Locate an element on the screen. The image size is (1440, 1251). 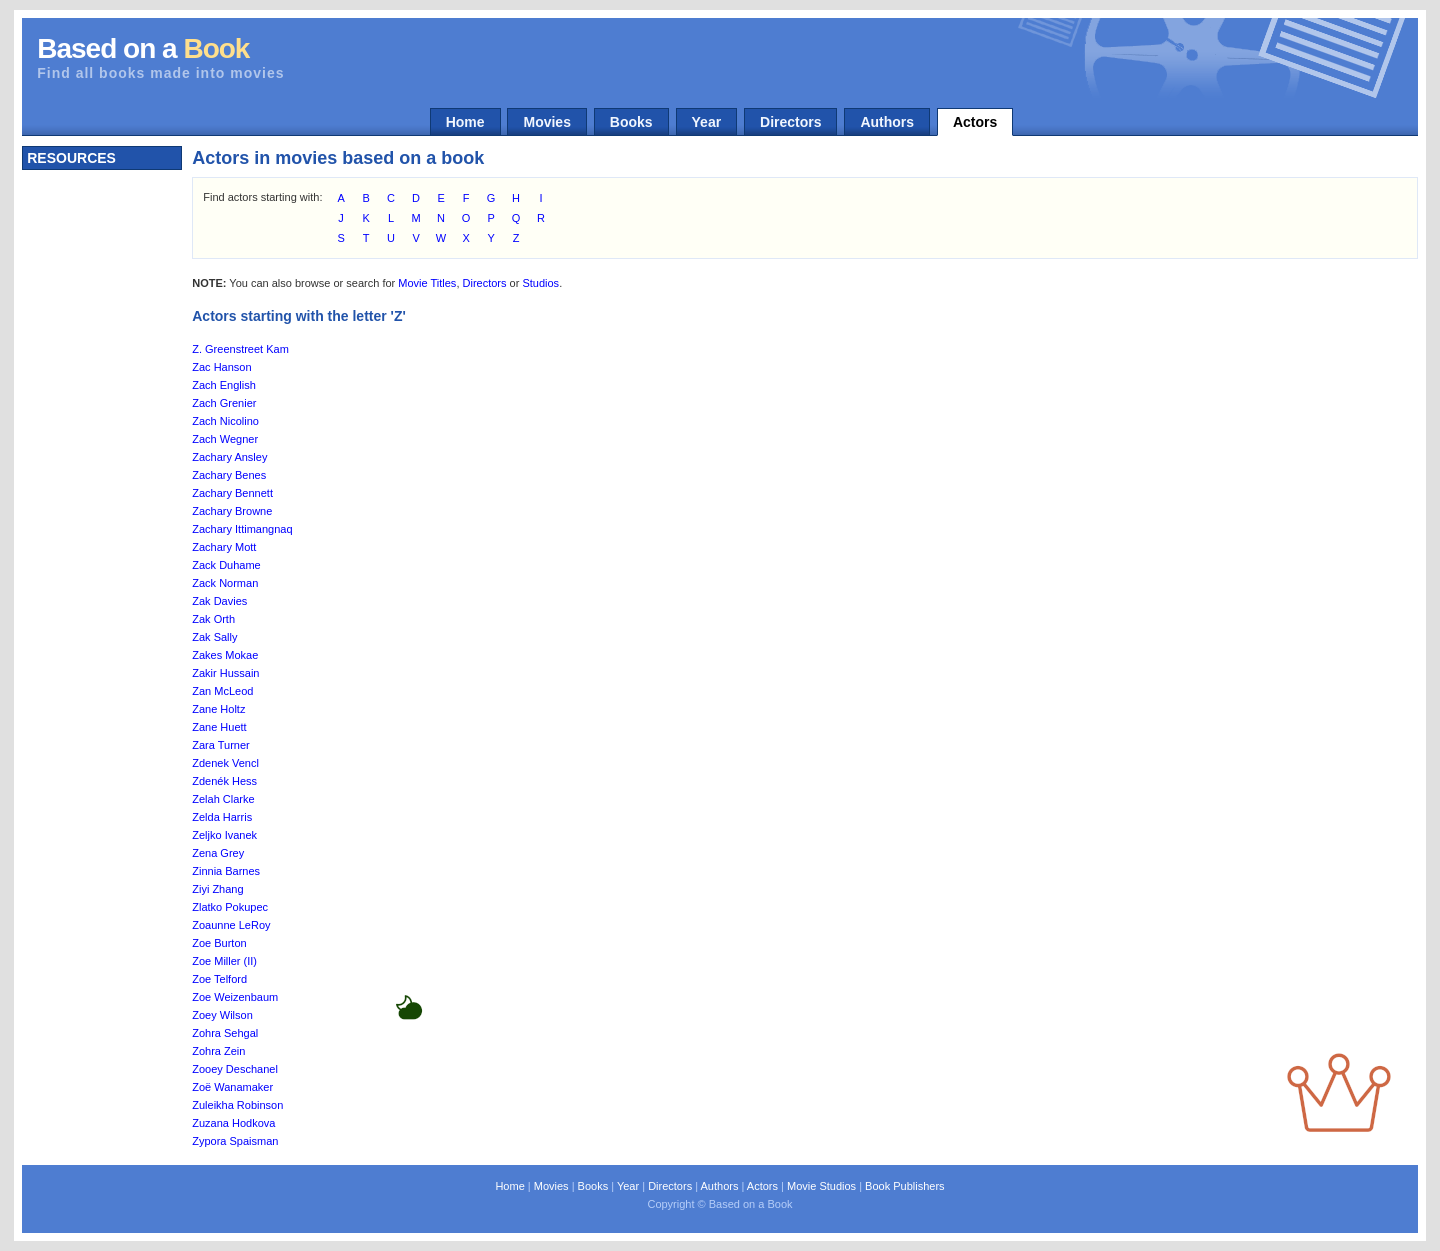
indicates premium or VIP membership status is located at coordinates (1339, 1098).